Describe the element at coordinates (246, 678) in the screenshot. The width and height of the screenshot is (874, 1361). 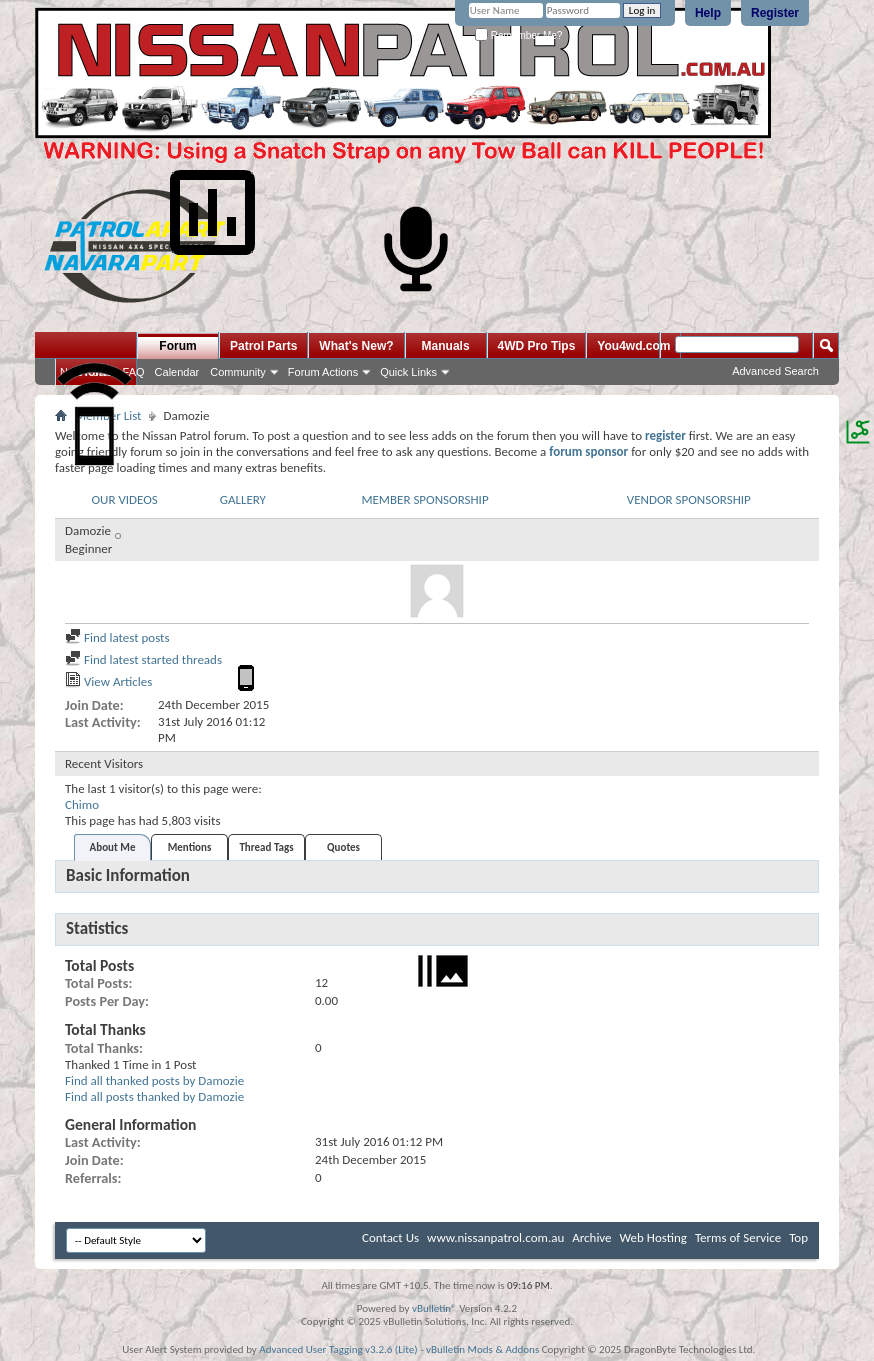
I see `indicates an android device` at that location.